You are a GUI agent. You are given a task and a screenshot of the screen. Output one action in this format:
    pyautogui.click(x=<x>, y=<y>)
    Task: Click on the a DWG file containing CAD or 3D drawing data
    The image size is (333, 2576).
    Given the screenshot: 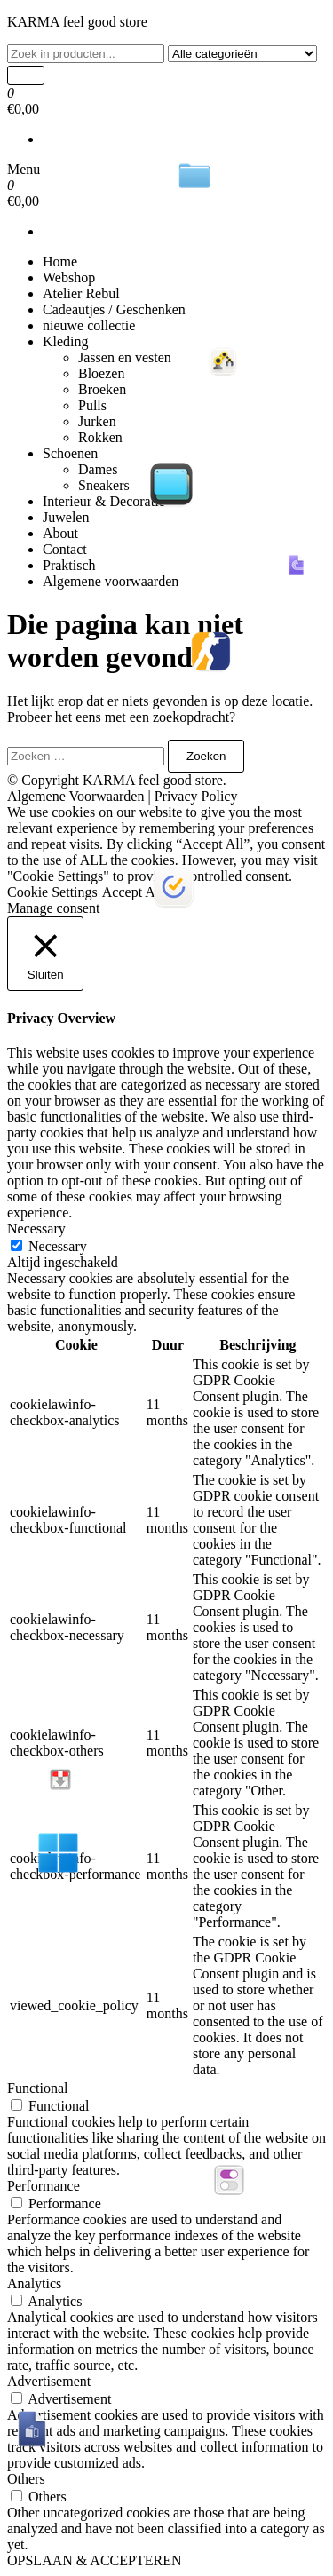 What is the action you would take?
    pyautogui.click(x=32, y=2429)
    